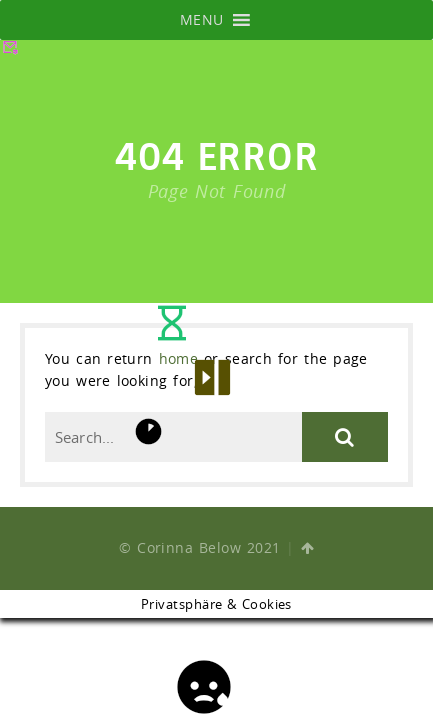  What do you see at coordinates (204, 687) in the screenshot?
I see `indicate negative feedback or dissatisfaction` at bounding box center [204, 687].